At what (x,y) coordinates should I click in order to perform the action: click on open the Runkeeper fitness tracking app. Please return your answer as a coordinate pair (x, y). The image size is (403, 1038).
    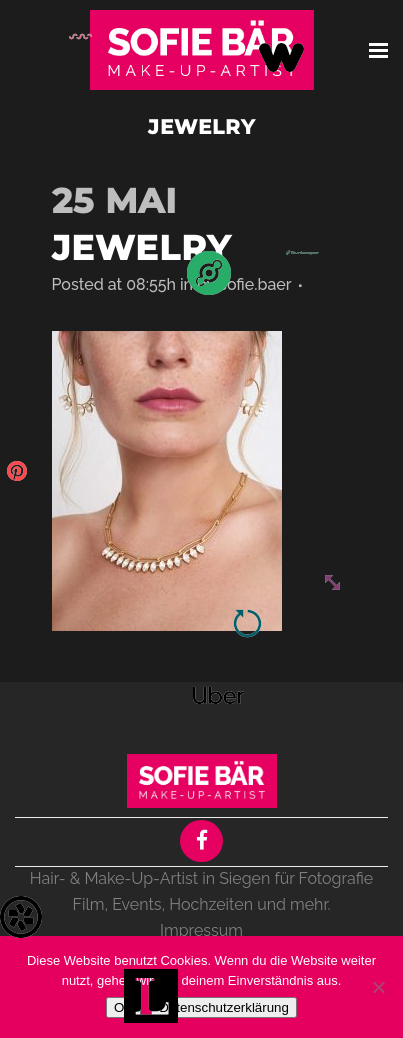
    Looking at the image, I should click on (302, 252).